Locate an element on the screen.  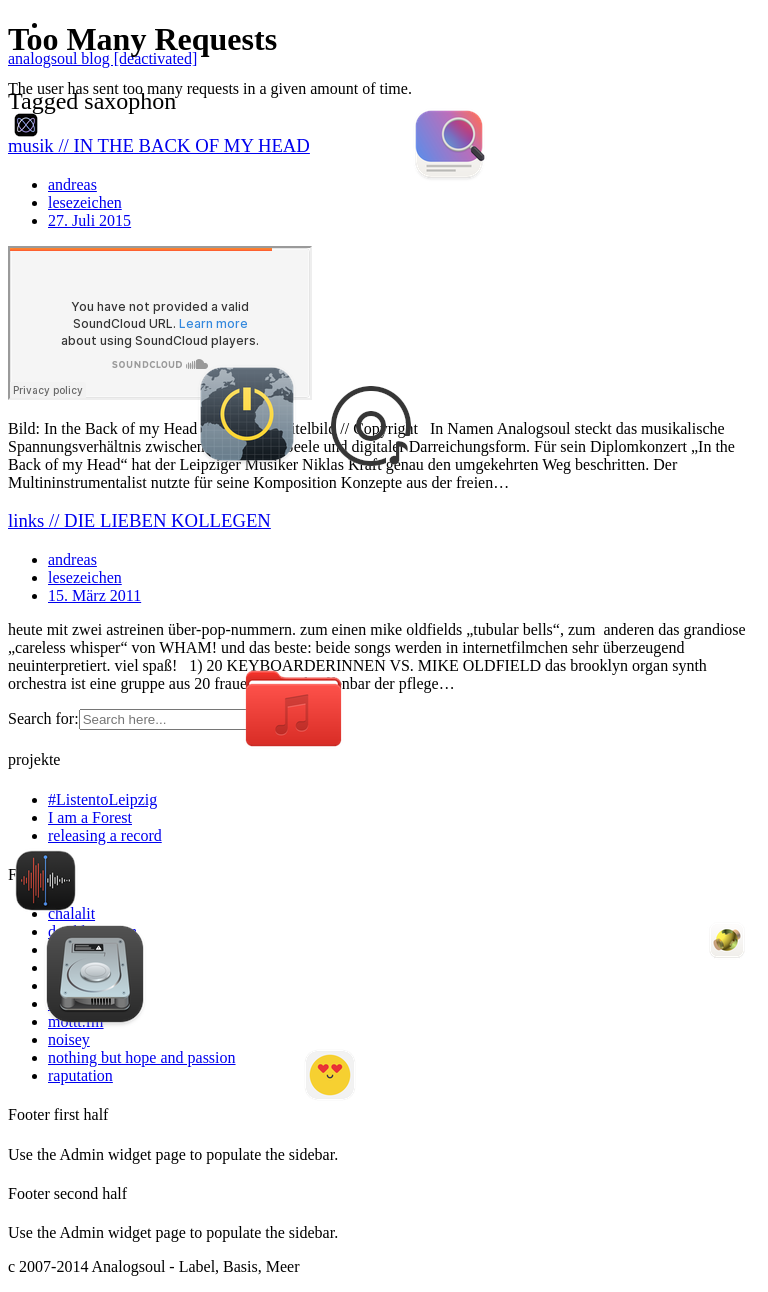
open your music files folder is located at coordinates (293, 708).